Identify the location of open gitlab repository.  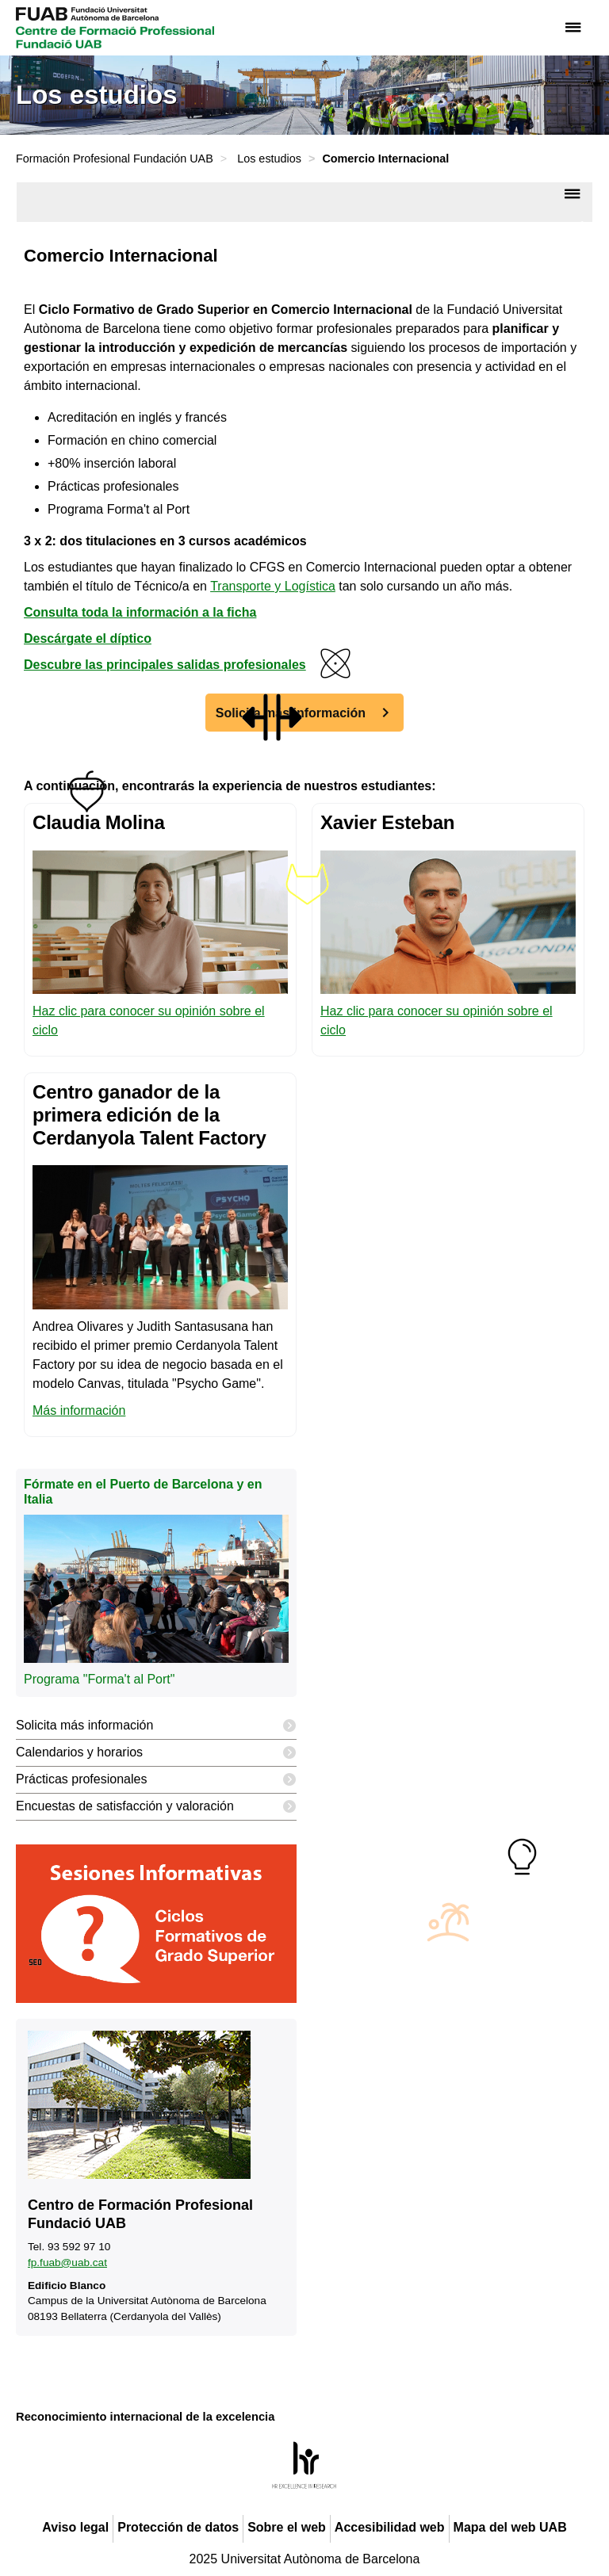
(307, 883).